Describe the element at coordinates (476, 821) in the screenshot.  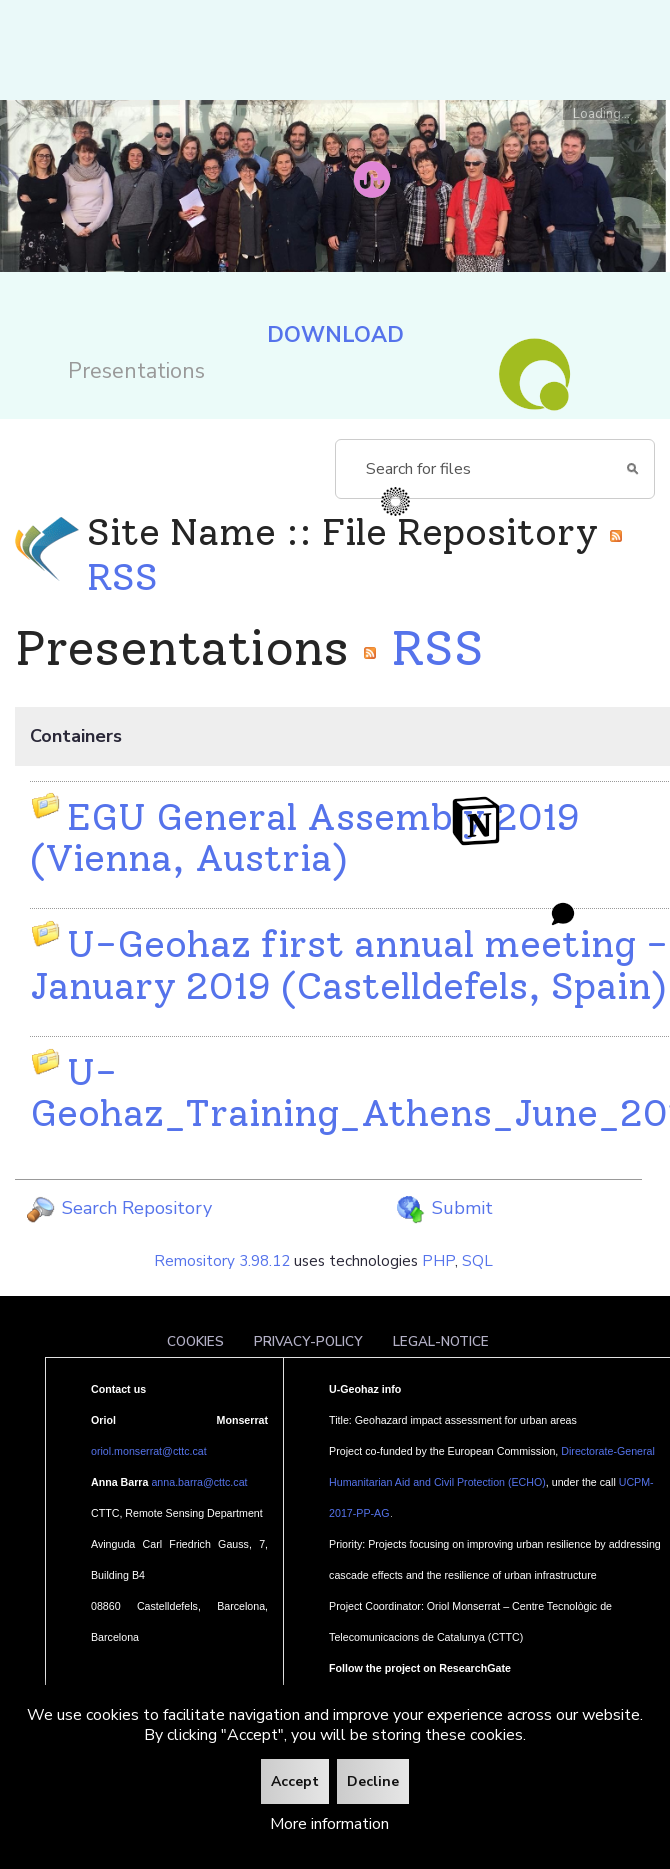
I see `open Notion app` at that location.